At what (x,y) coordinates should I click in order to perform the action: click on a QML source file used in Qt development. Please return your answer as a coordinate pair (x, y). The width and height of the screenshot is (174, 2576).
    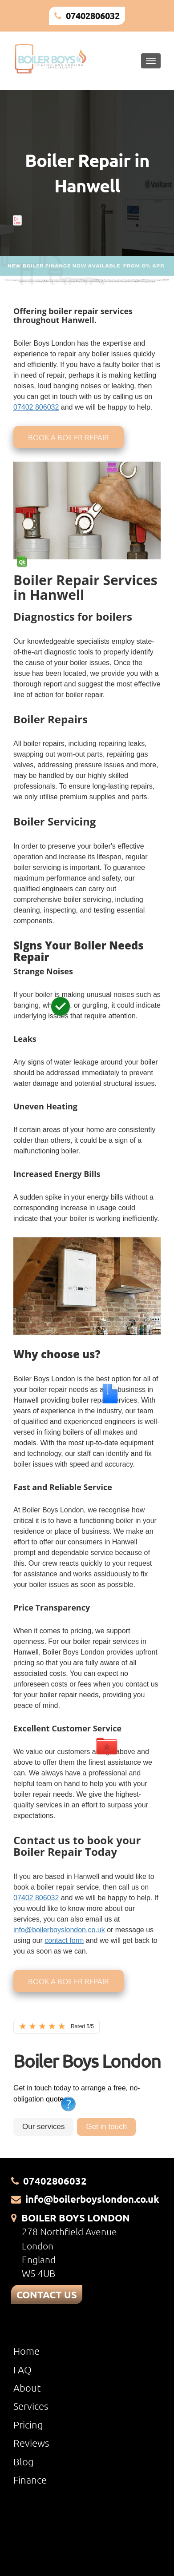
    Looking at the image, I should click on (22, 561).